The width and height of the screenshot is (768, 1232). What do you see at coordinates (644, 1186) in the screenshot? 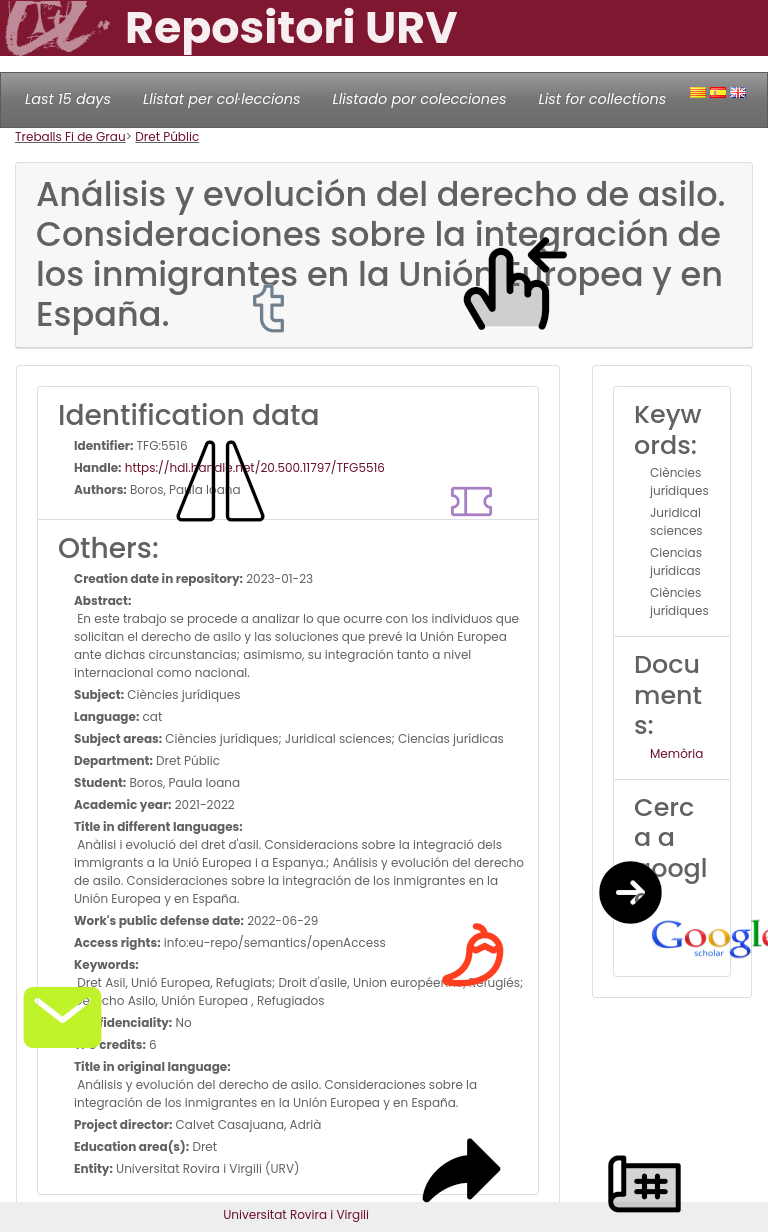
I see `view project blueprints or technical plans` at bounding box center [644, 1186].